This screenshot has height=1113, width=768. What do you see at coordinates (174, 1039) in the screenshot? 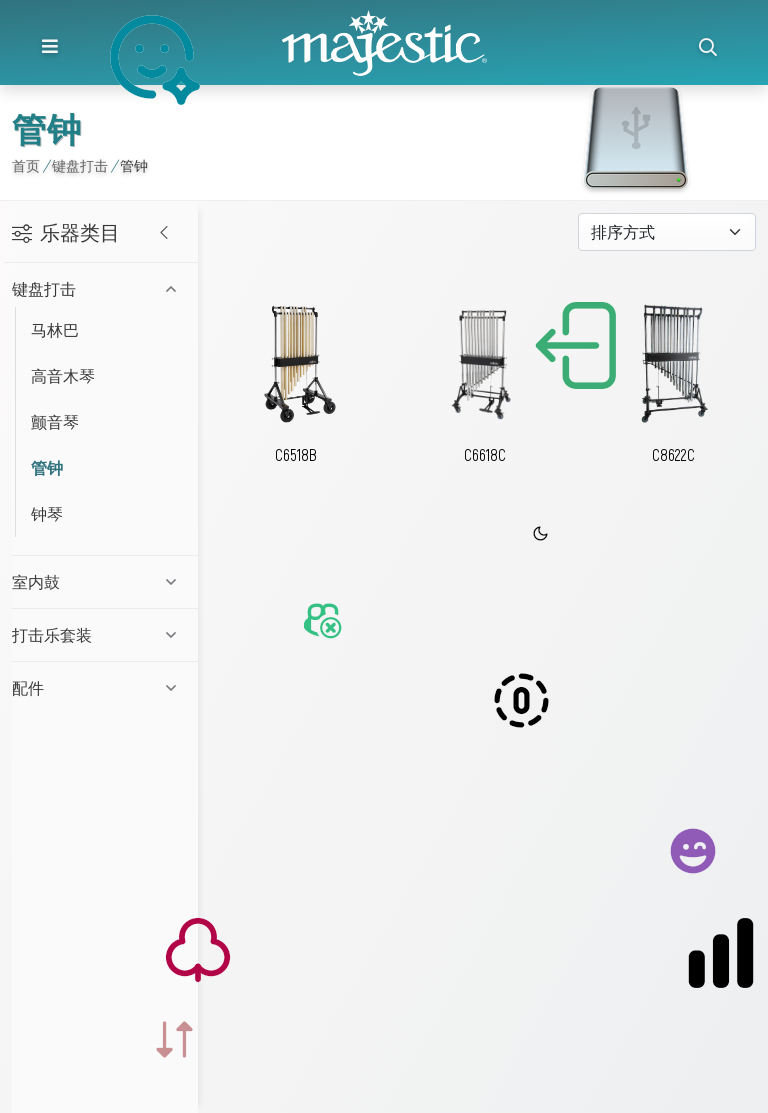
I see `sort items in ascending or descending order` at bounding box center [174, 1039].